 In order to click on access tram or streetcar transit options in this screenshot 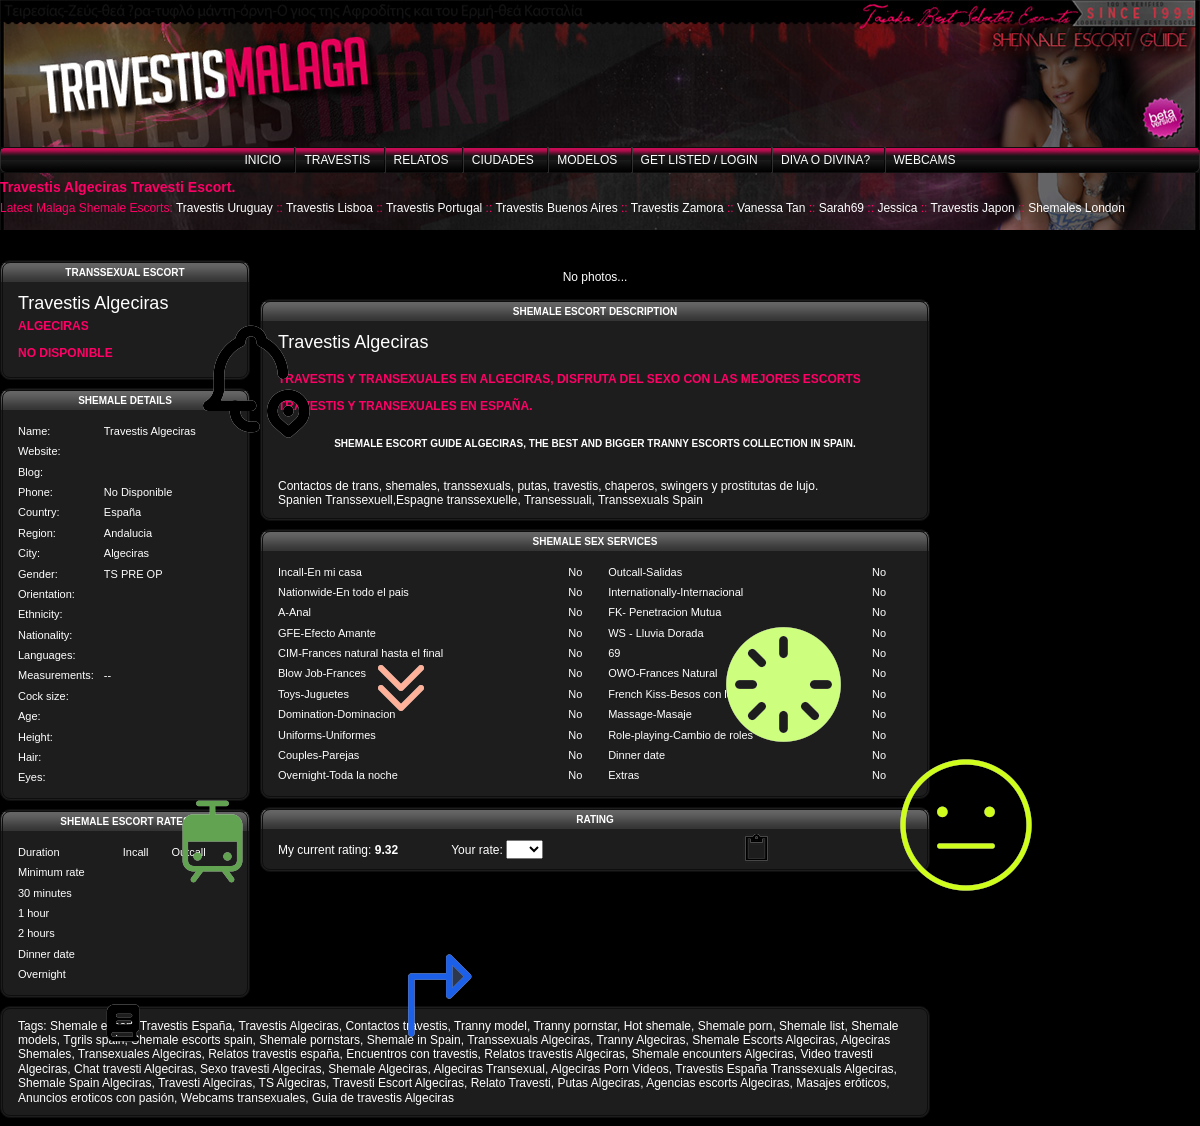, I will do `click(212, 841)`.